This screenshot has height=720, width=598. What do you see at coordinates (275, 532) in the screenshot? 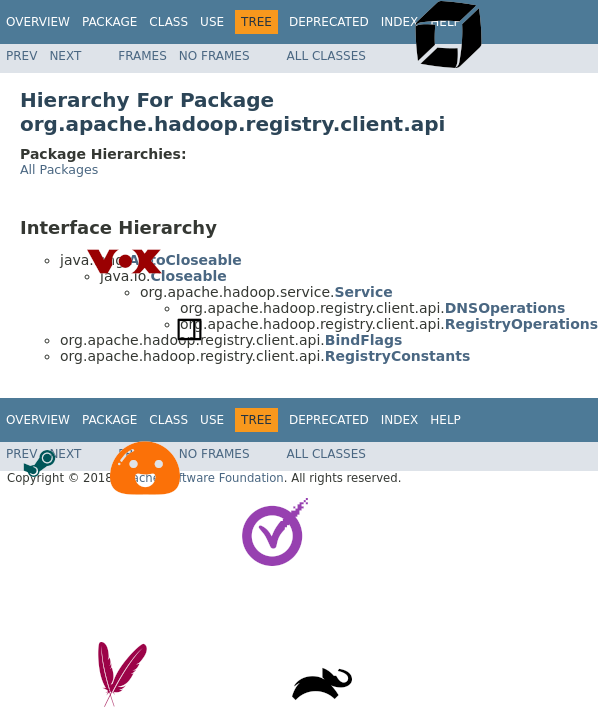
I see `symantec security software logo` at bounding box center [275, 532].